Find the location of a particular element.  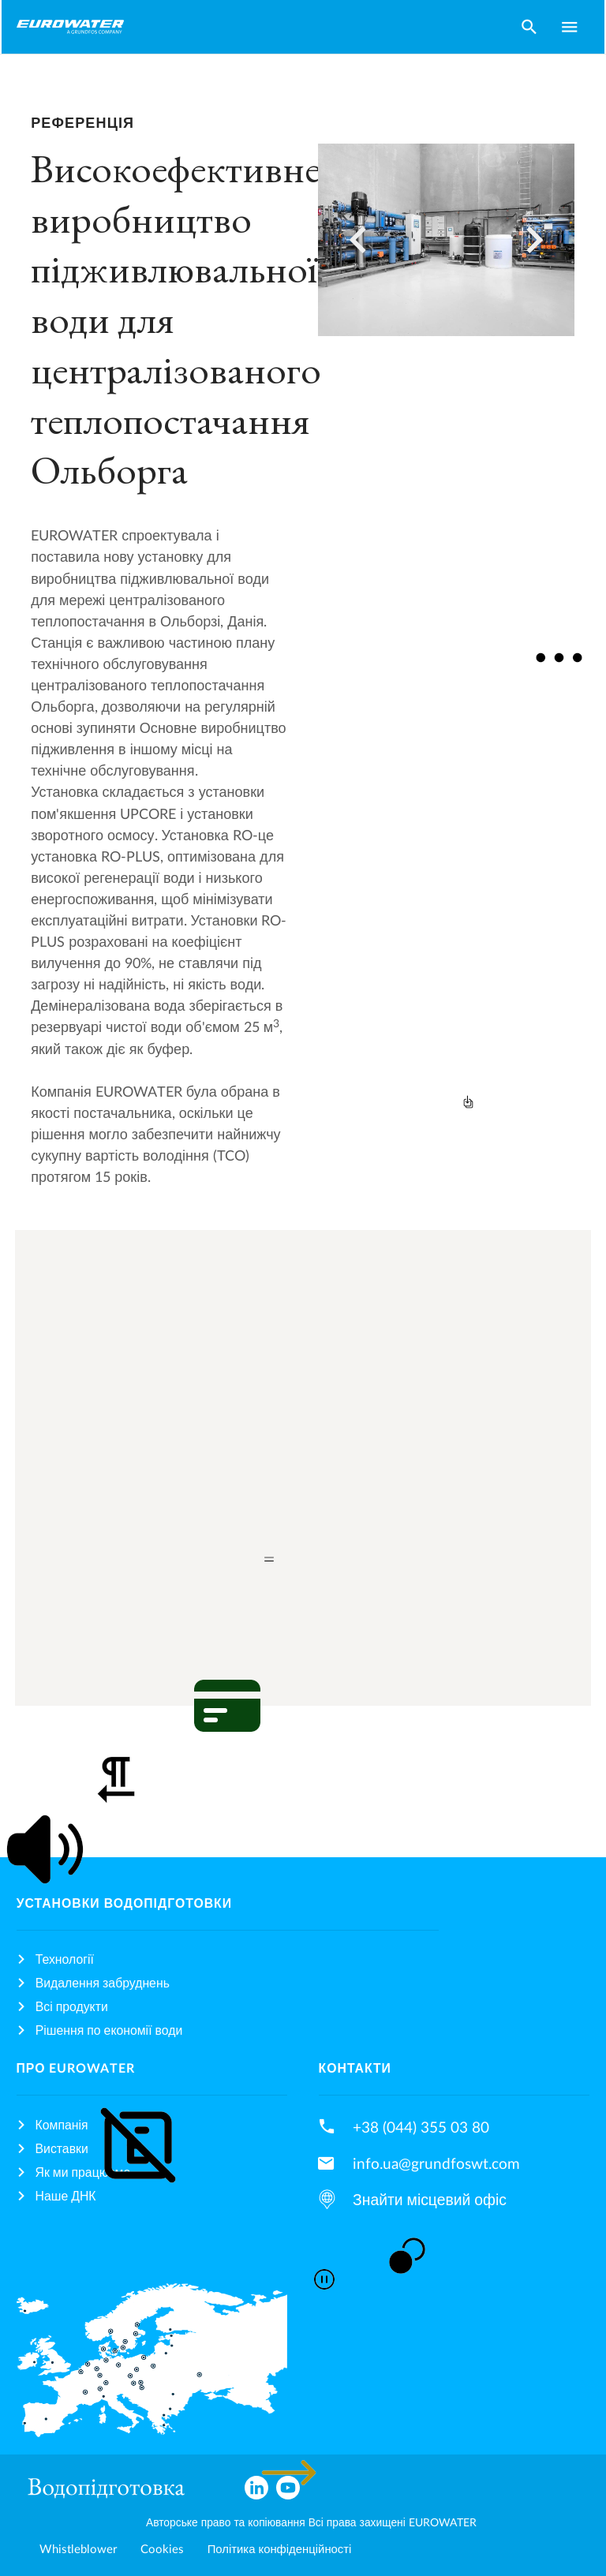

proceed to the next step is located at coordinates (289, 2473).